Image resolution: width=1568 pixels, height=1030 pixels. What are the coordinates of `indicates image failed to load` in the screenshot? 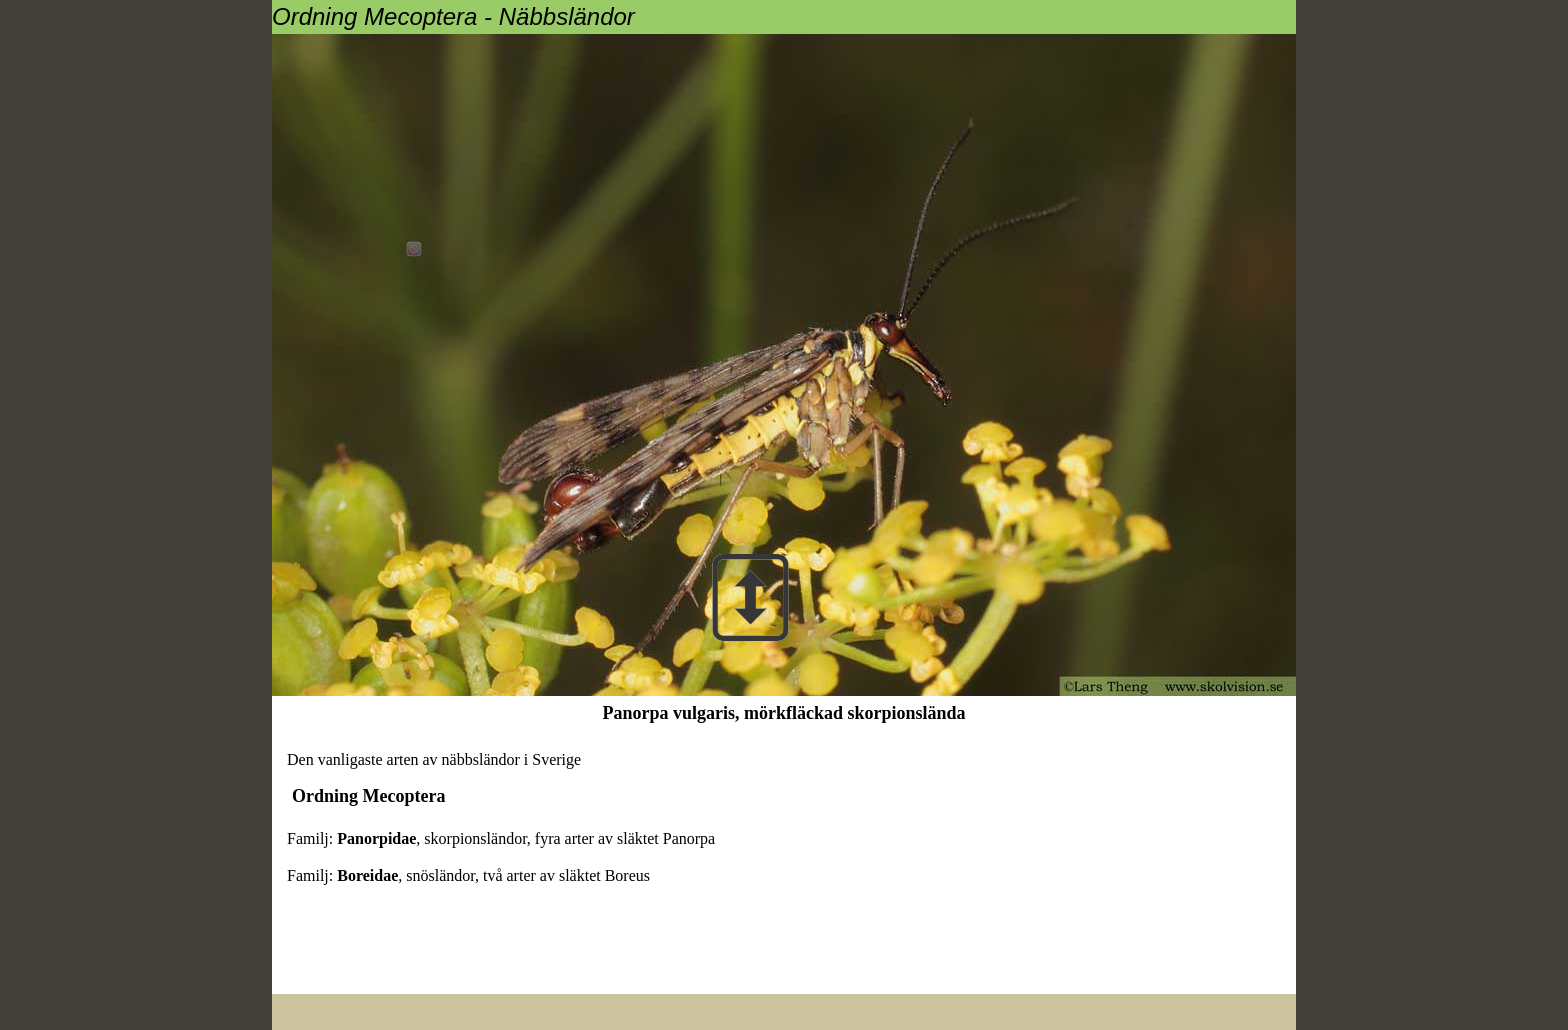 It's located at (414, 249).